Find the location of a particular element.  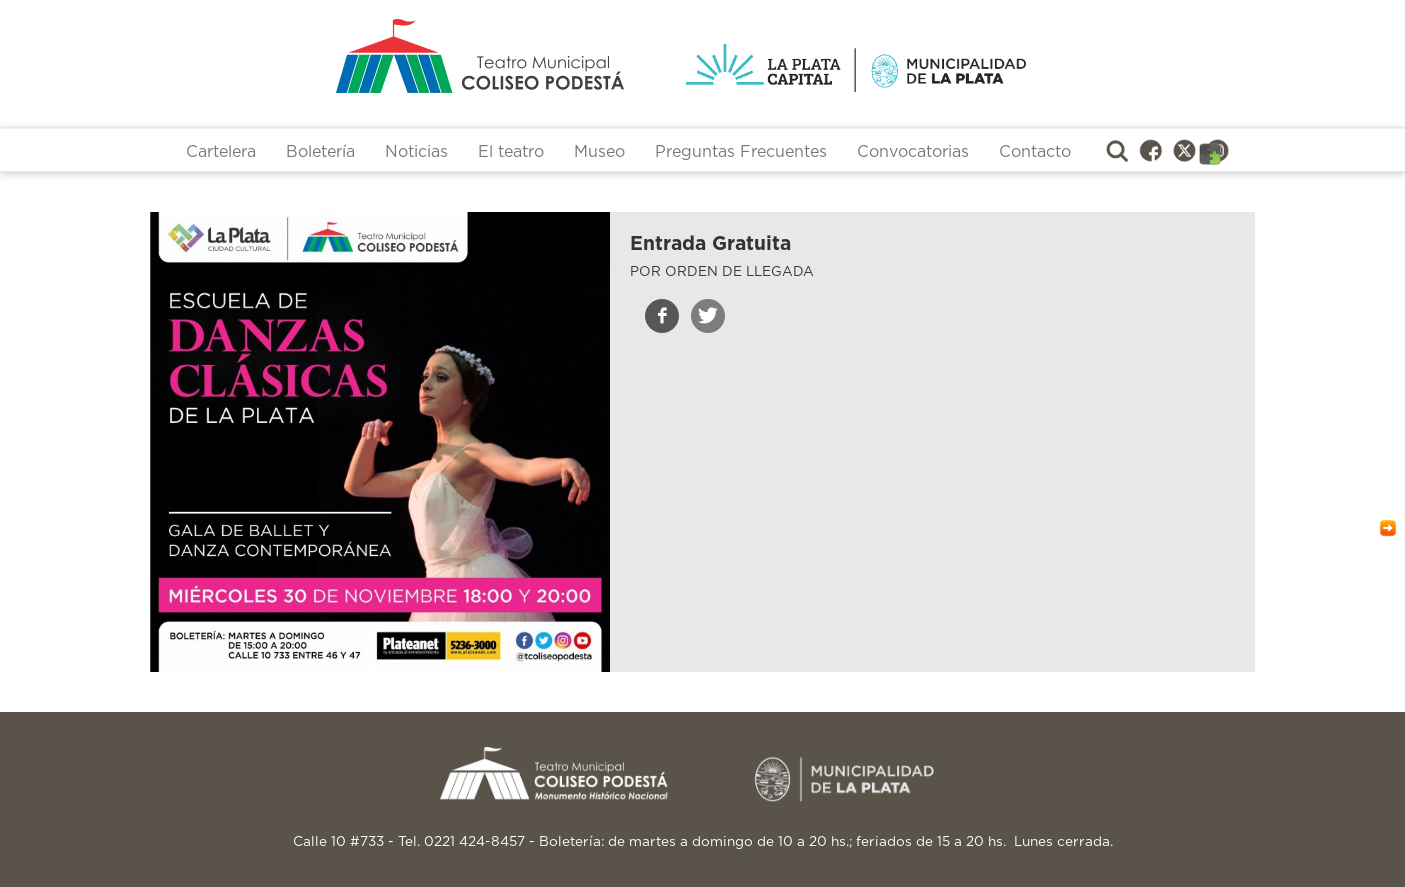

log out of the current account or session is located at coordinates (1388, 528).